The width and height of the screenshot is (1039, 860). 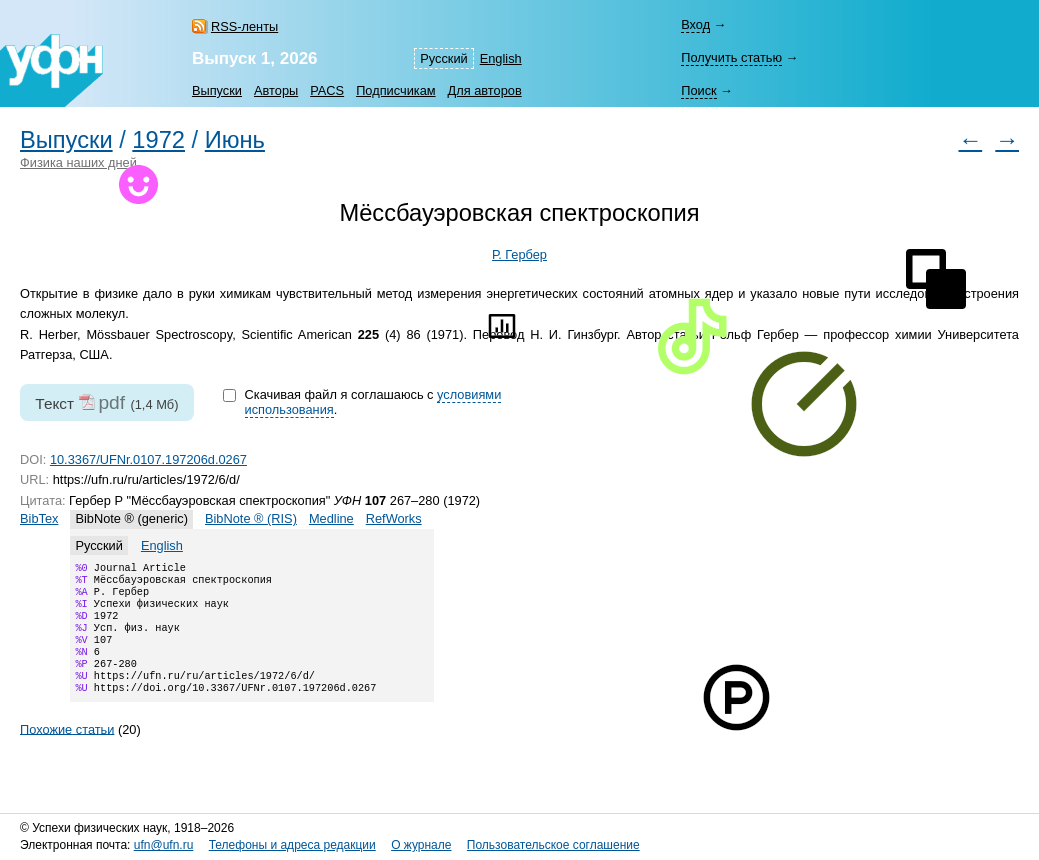 What do you see at coordinates (502, 326) in the screenshot?
I see `view analytics dashboard` at bounding box center [502, 326].